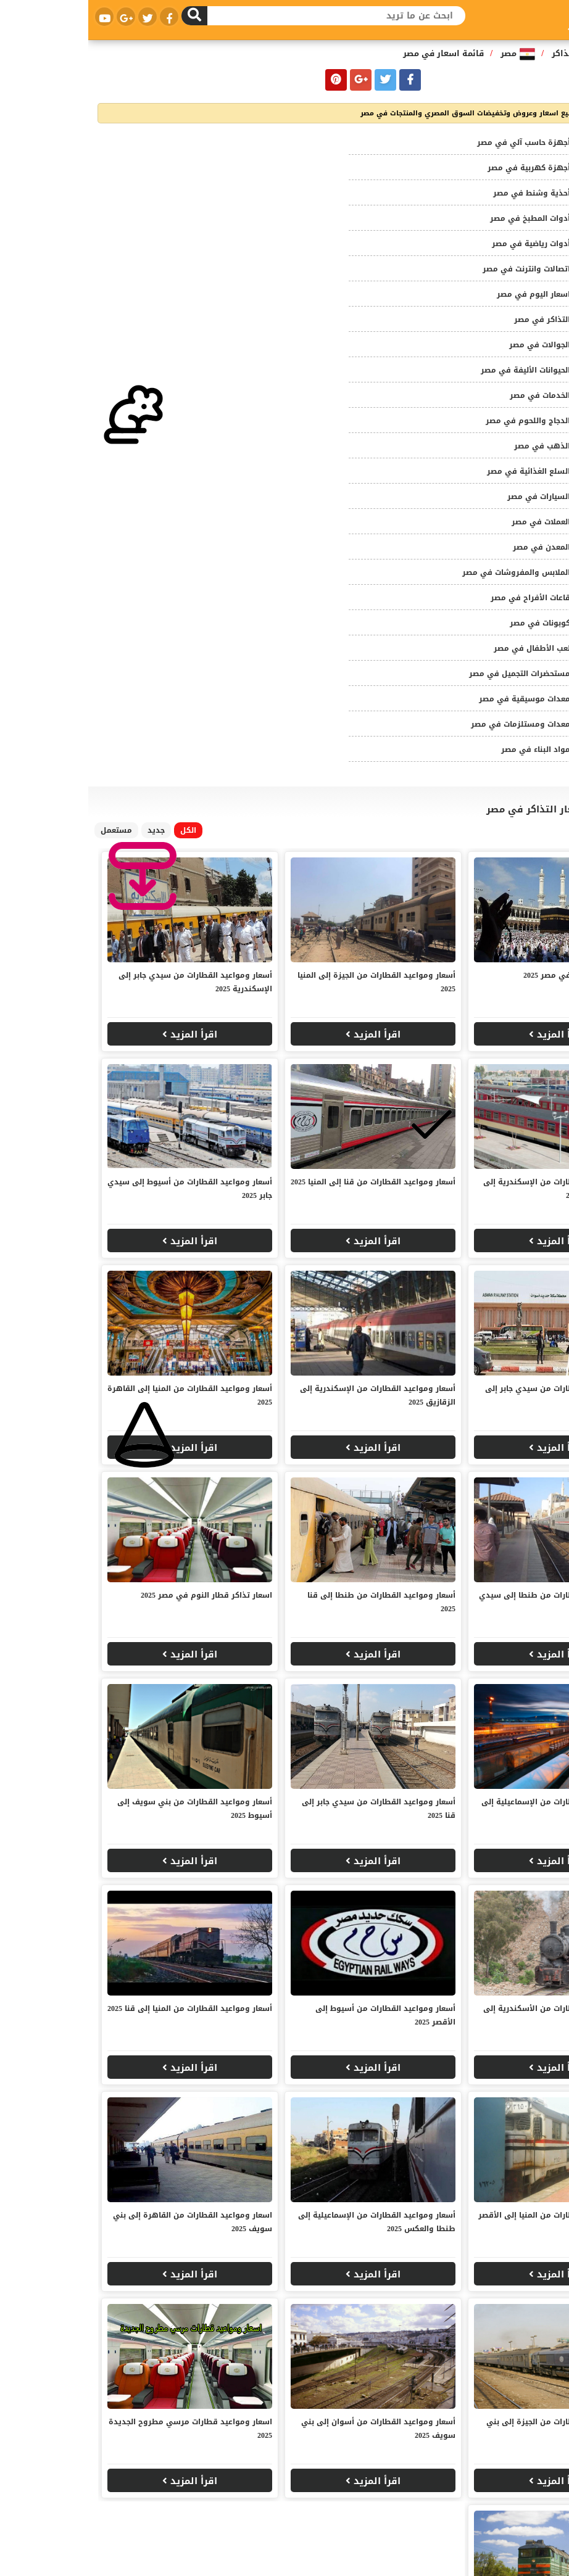 The width and height of the screenshot is (569, 2576). What do you see at coordinates (144, 1435) in the screenshot?
I see `represents a 3D cone shape or geometric object` at bounding box center [144, 1435].